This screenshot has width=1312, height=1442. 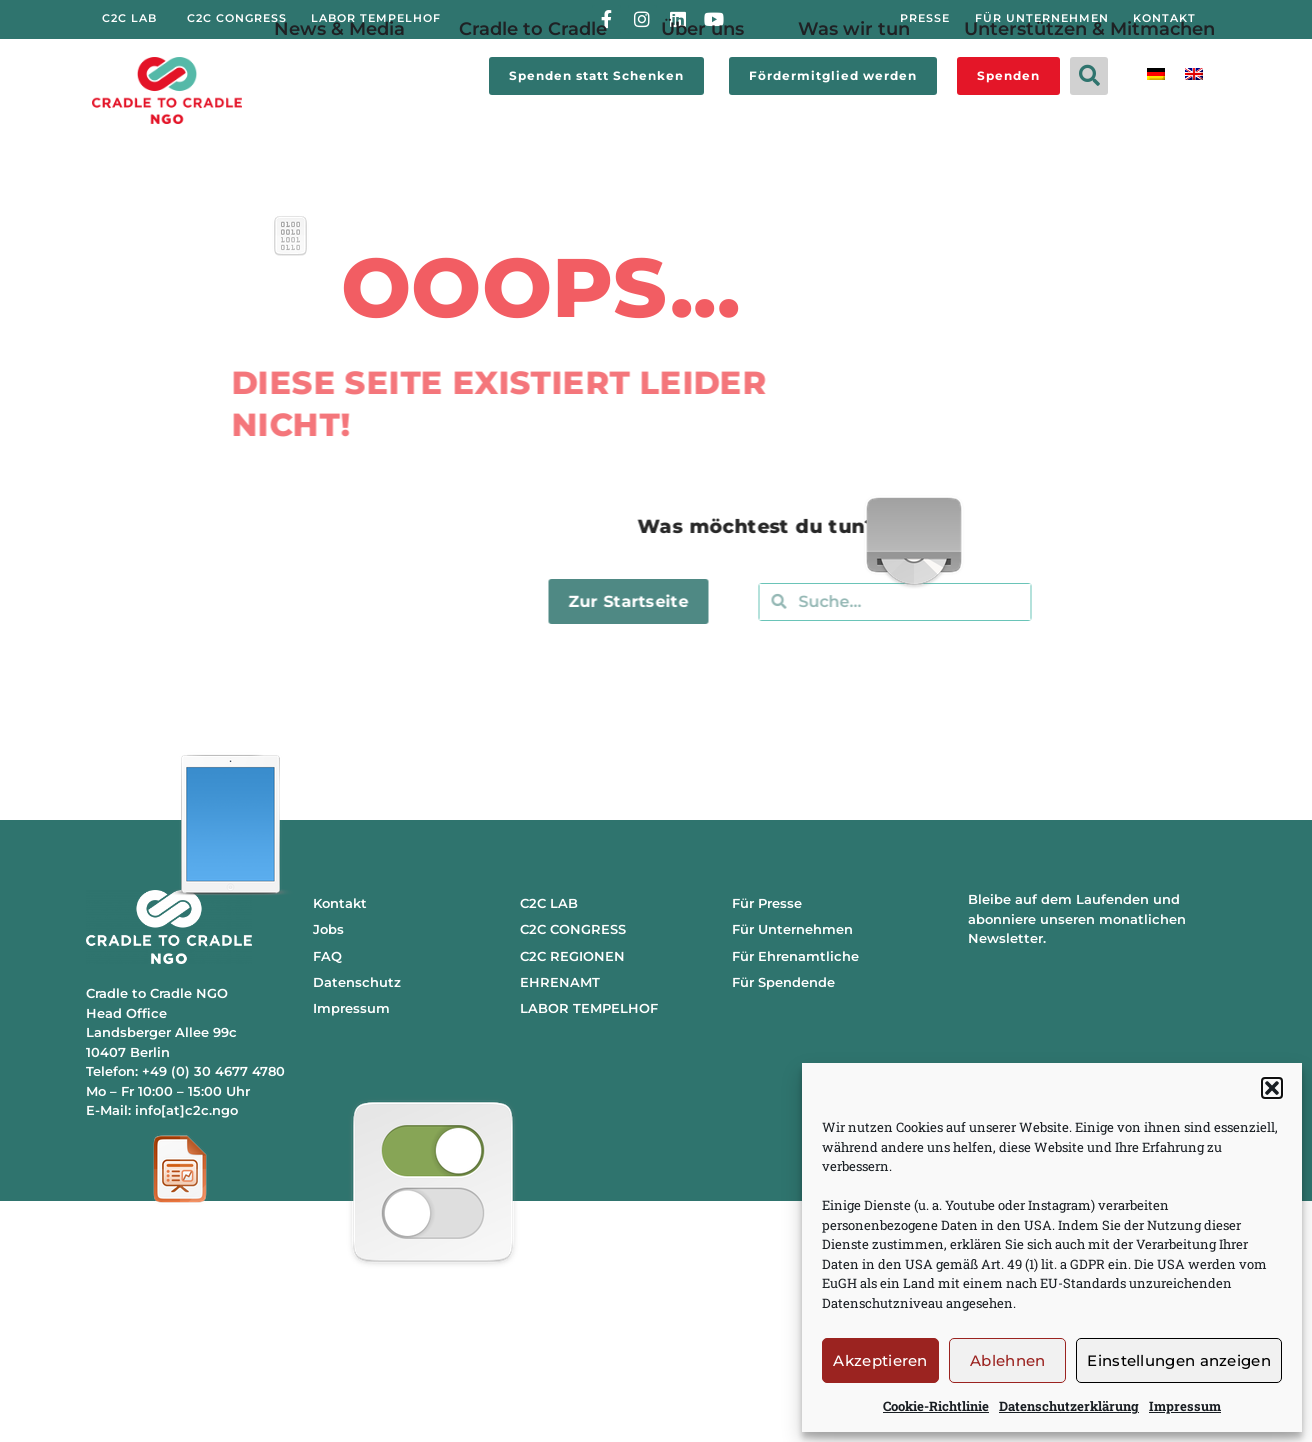 What do you see at coordinates (914, 535) in the screenshot?
I see `access optical drive or CD/DVD reader` at bounding box center [914, 535].